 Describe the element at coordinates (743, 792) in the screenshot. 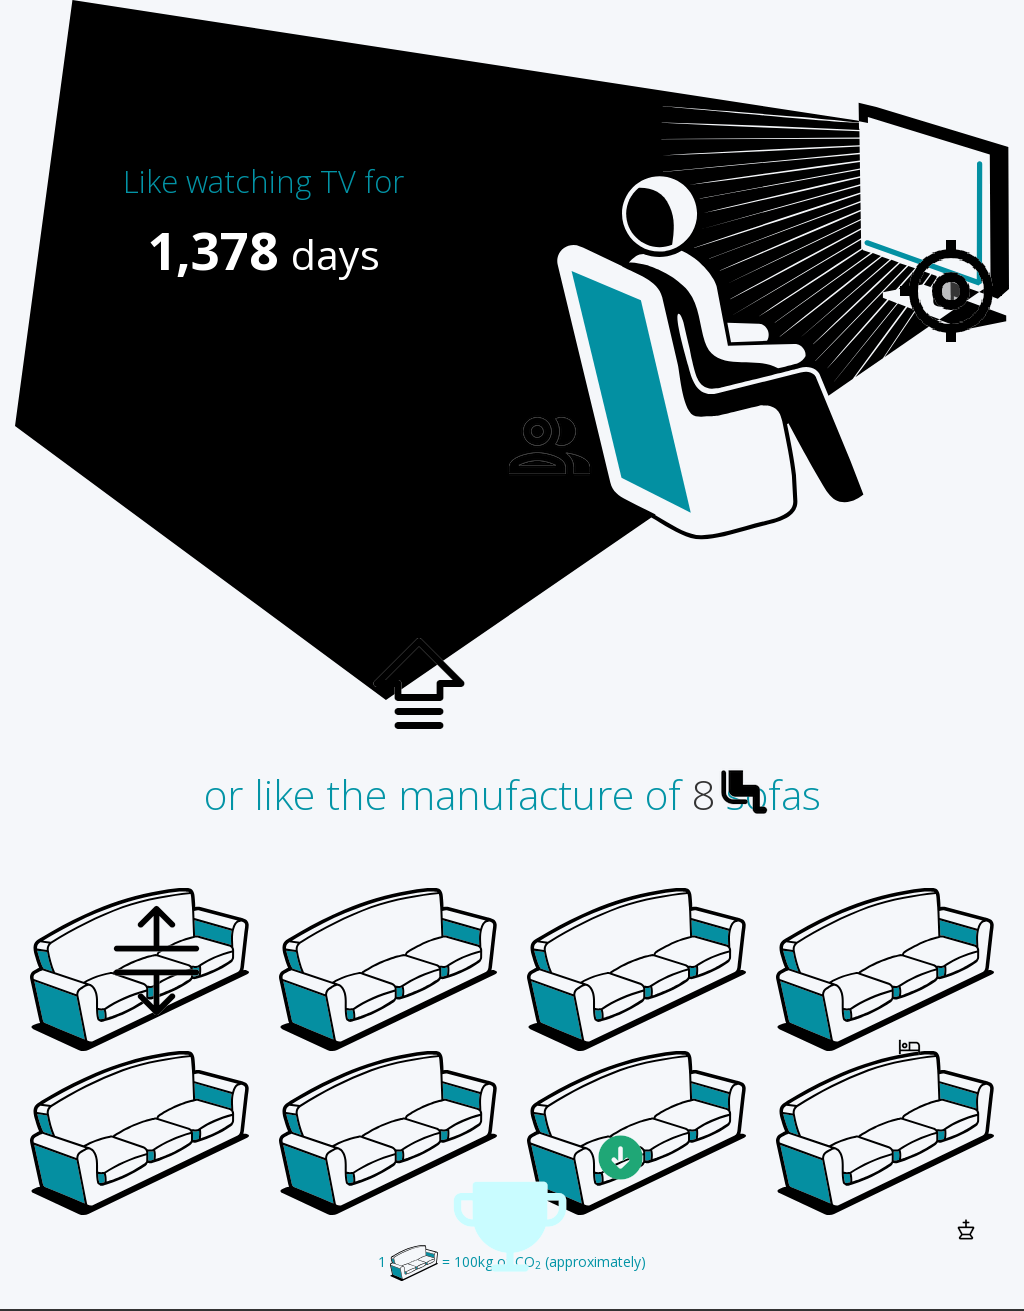

I see `standard legroom seat option` at that location.